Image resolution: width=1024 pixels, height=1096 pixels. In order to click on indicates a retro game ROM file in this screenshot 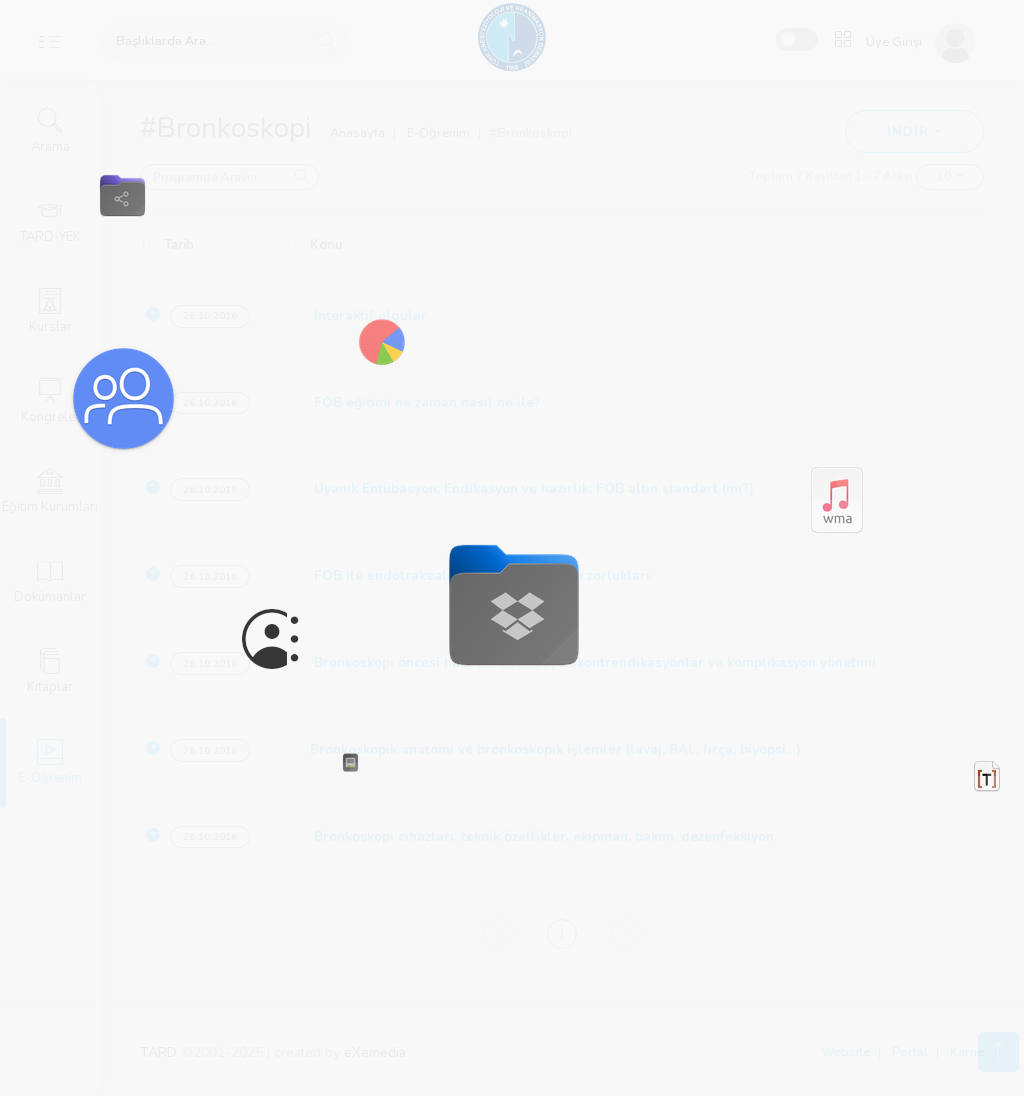, I will do `click(350, 762)`.